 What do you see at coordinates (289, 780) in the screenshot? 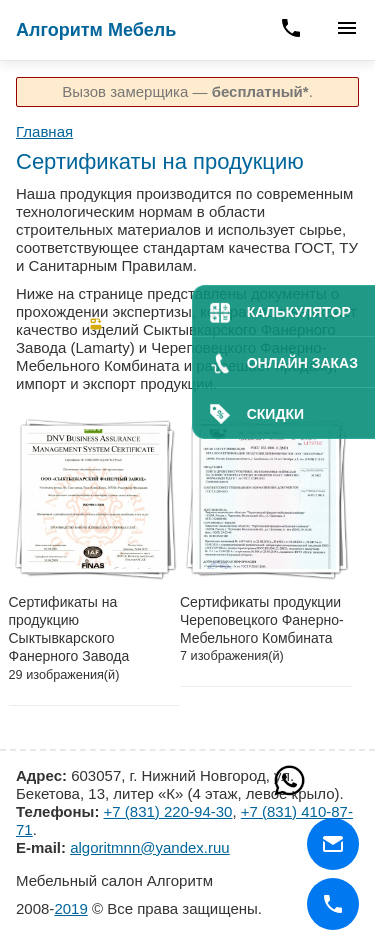
I see `open WhatsApp messaging app` at bounding box center [289, 780].